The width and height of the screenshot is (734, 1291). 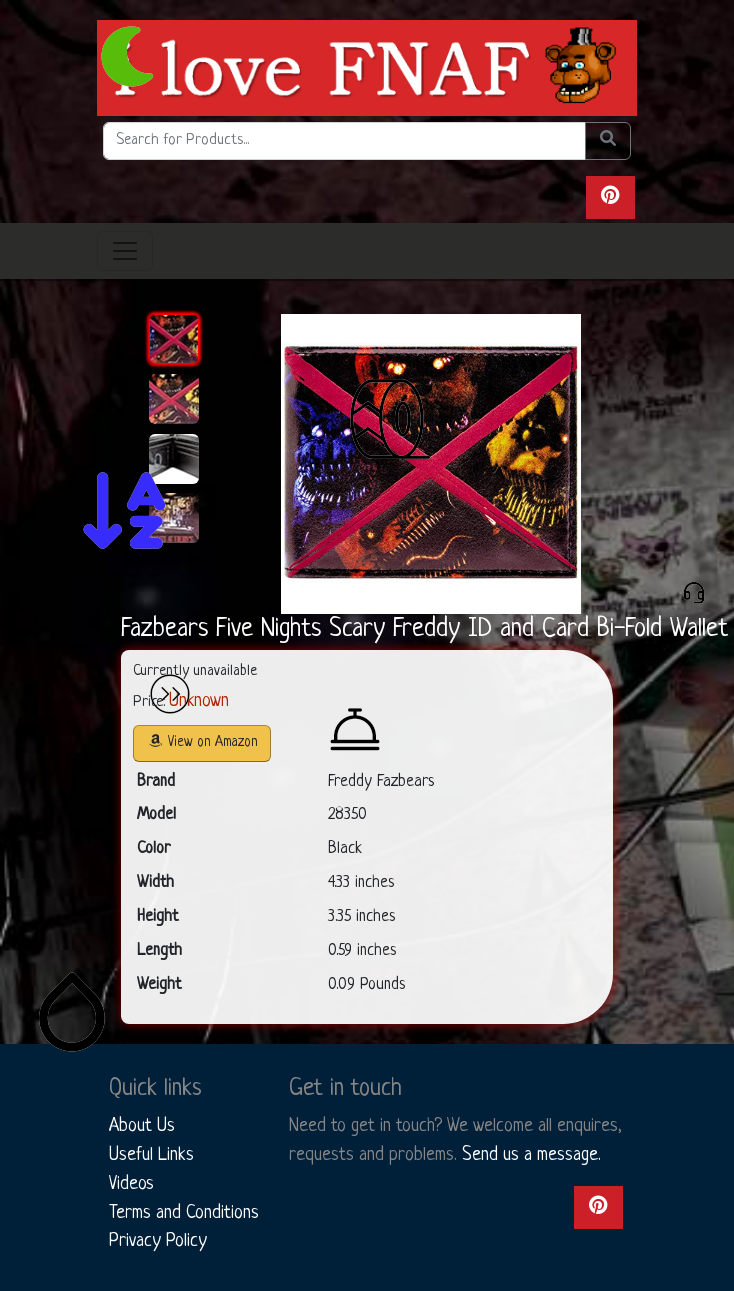 I want to click on request assistance or service, so click(x=355, y=731).